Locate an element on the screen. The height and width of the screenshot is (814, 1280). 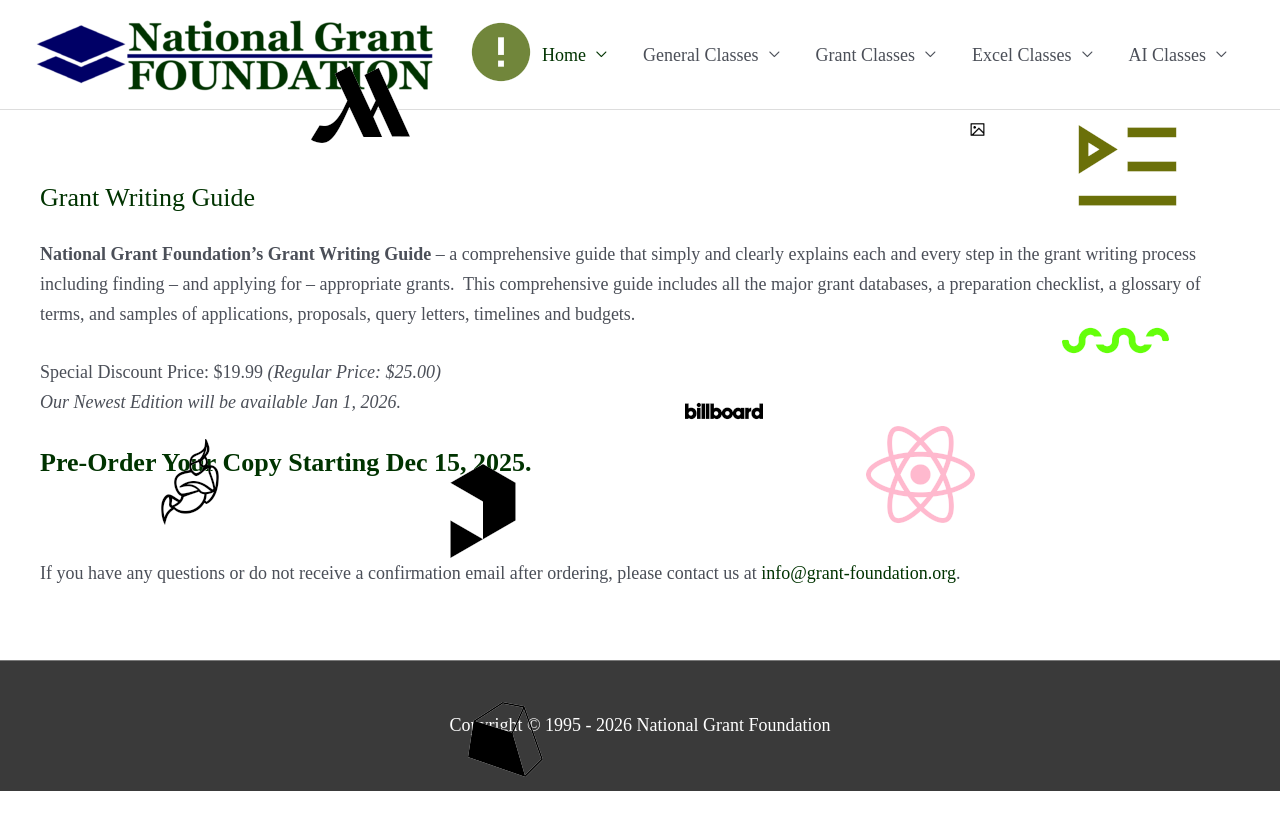
view or browse images is located at coordinates (977, 129).